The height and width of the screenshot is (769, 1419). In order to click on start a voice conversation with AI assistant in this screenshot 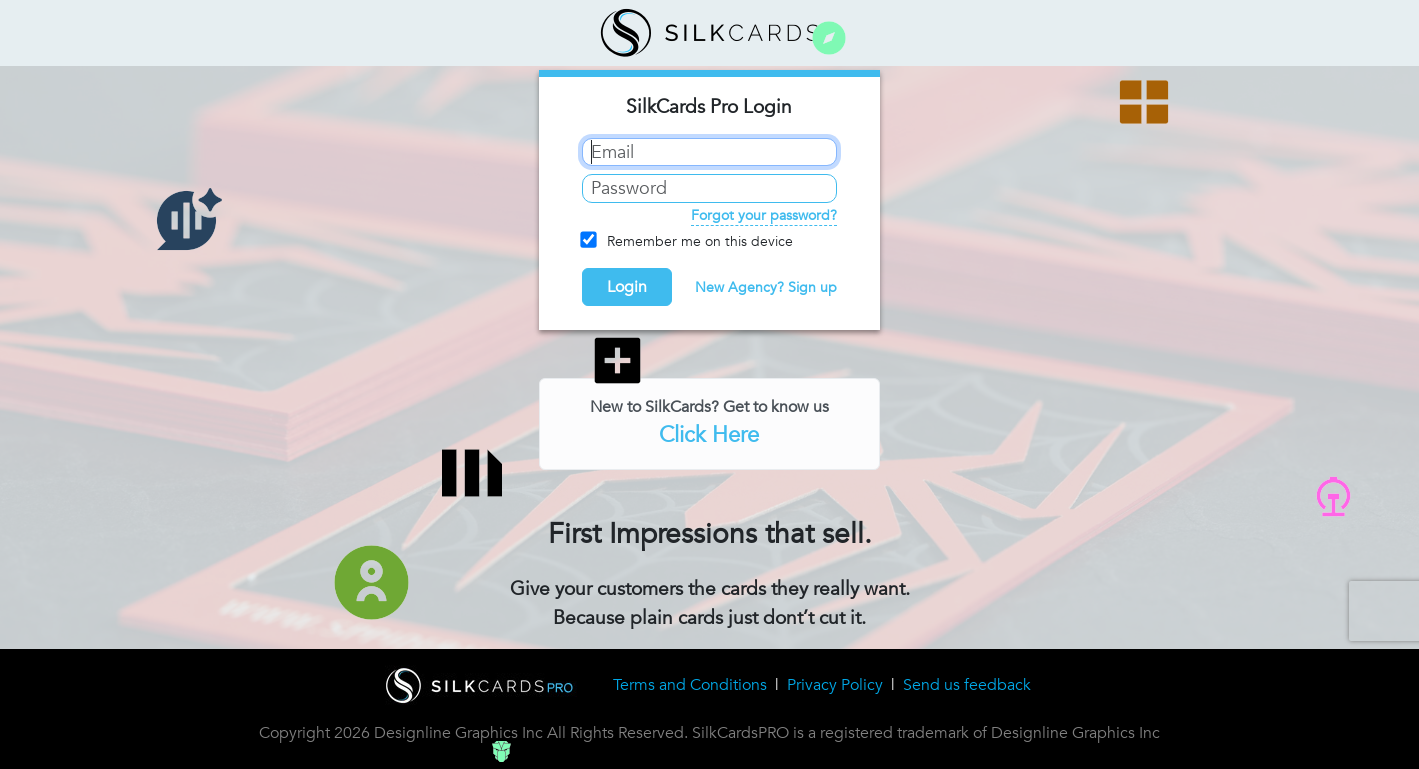, I will do `click(186, 220)`.